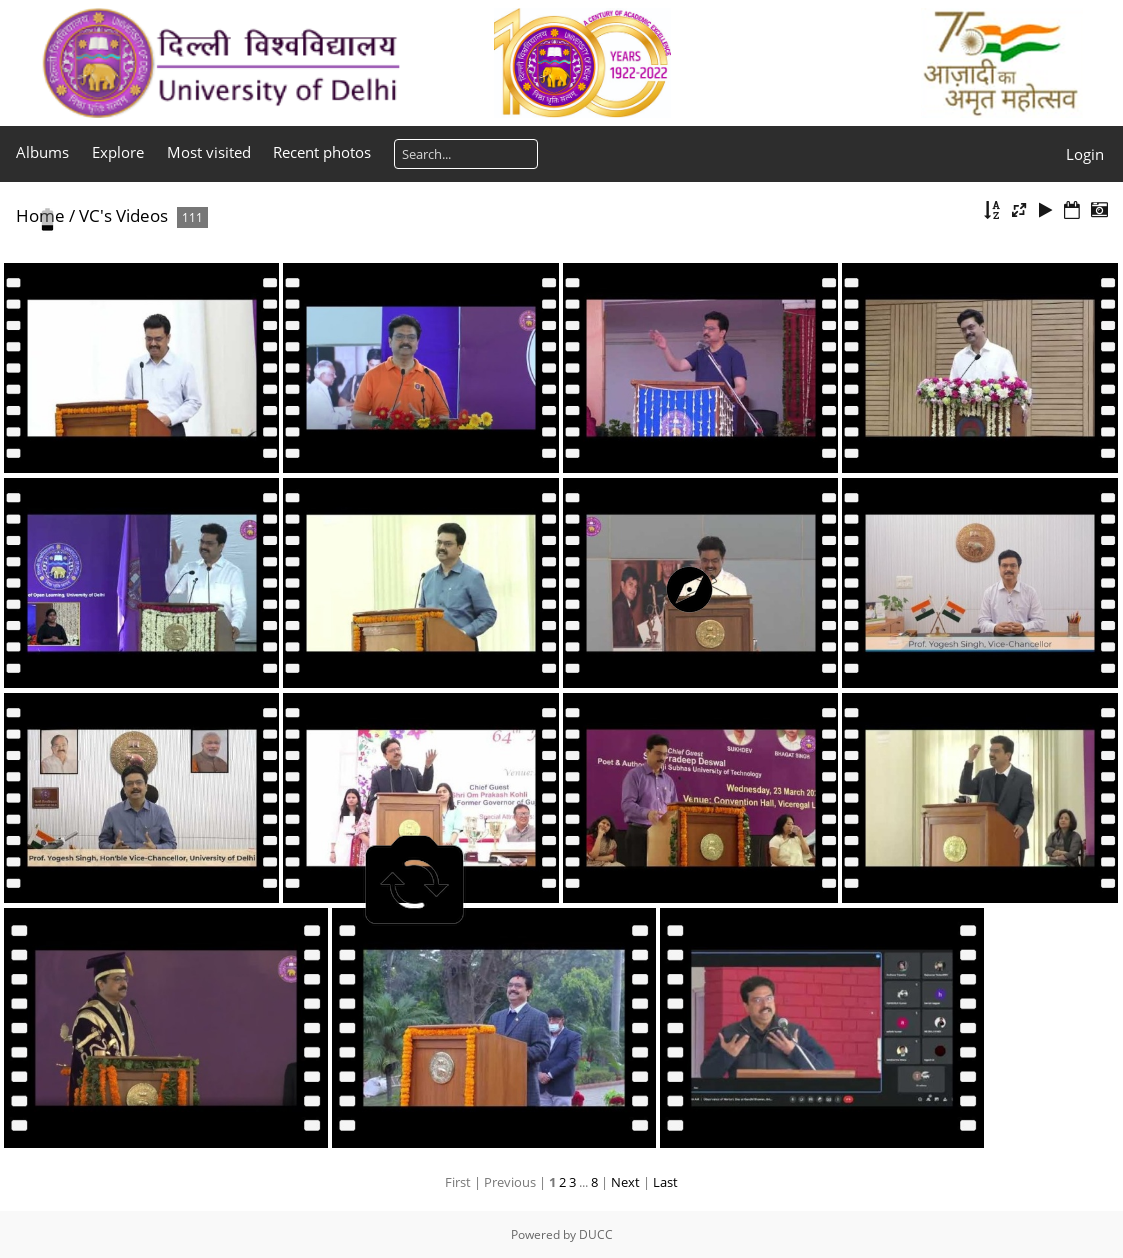 The height and width of the screenshot is (1258, 1123). What do you see at coordinates (414, 879) in the screenshot?
I see `switch between front and rear camera` at bounding box center [414, 879].